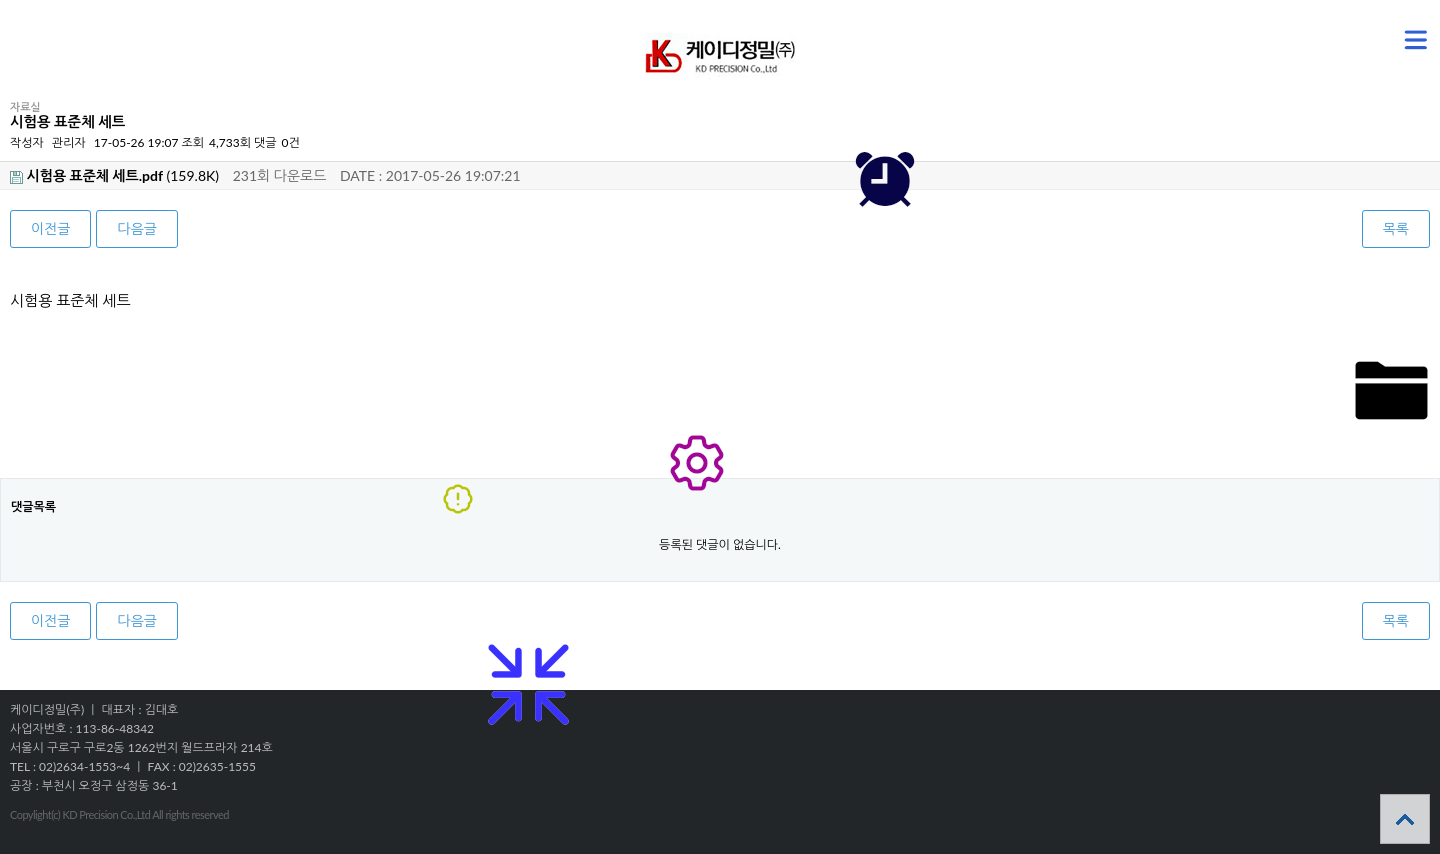 This screenshot has width=1440, height=854. What do you see at coordinates (885, 179) in the screenshot?
I see `set or manage alarms` at bounding box center [885, 179].